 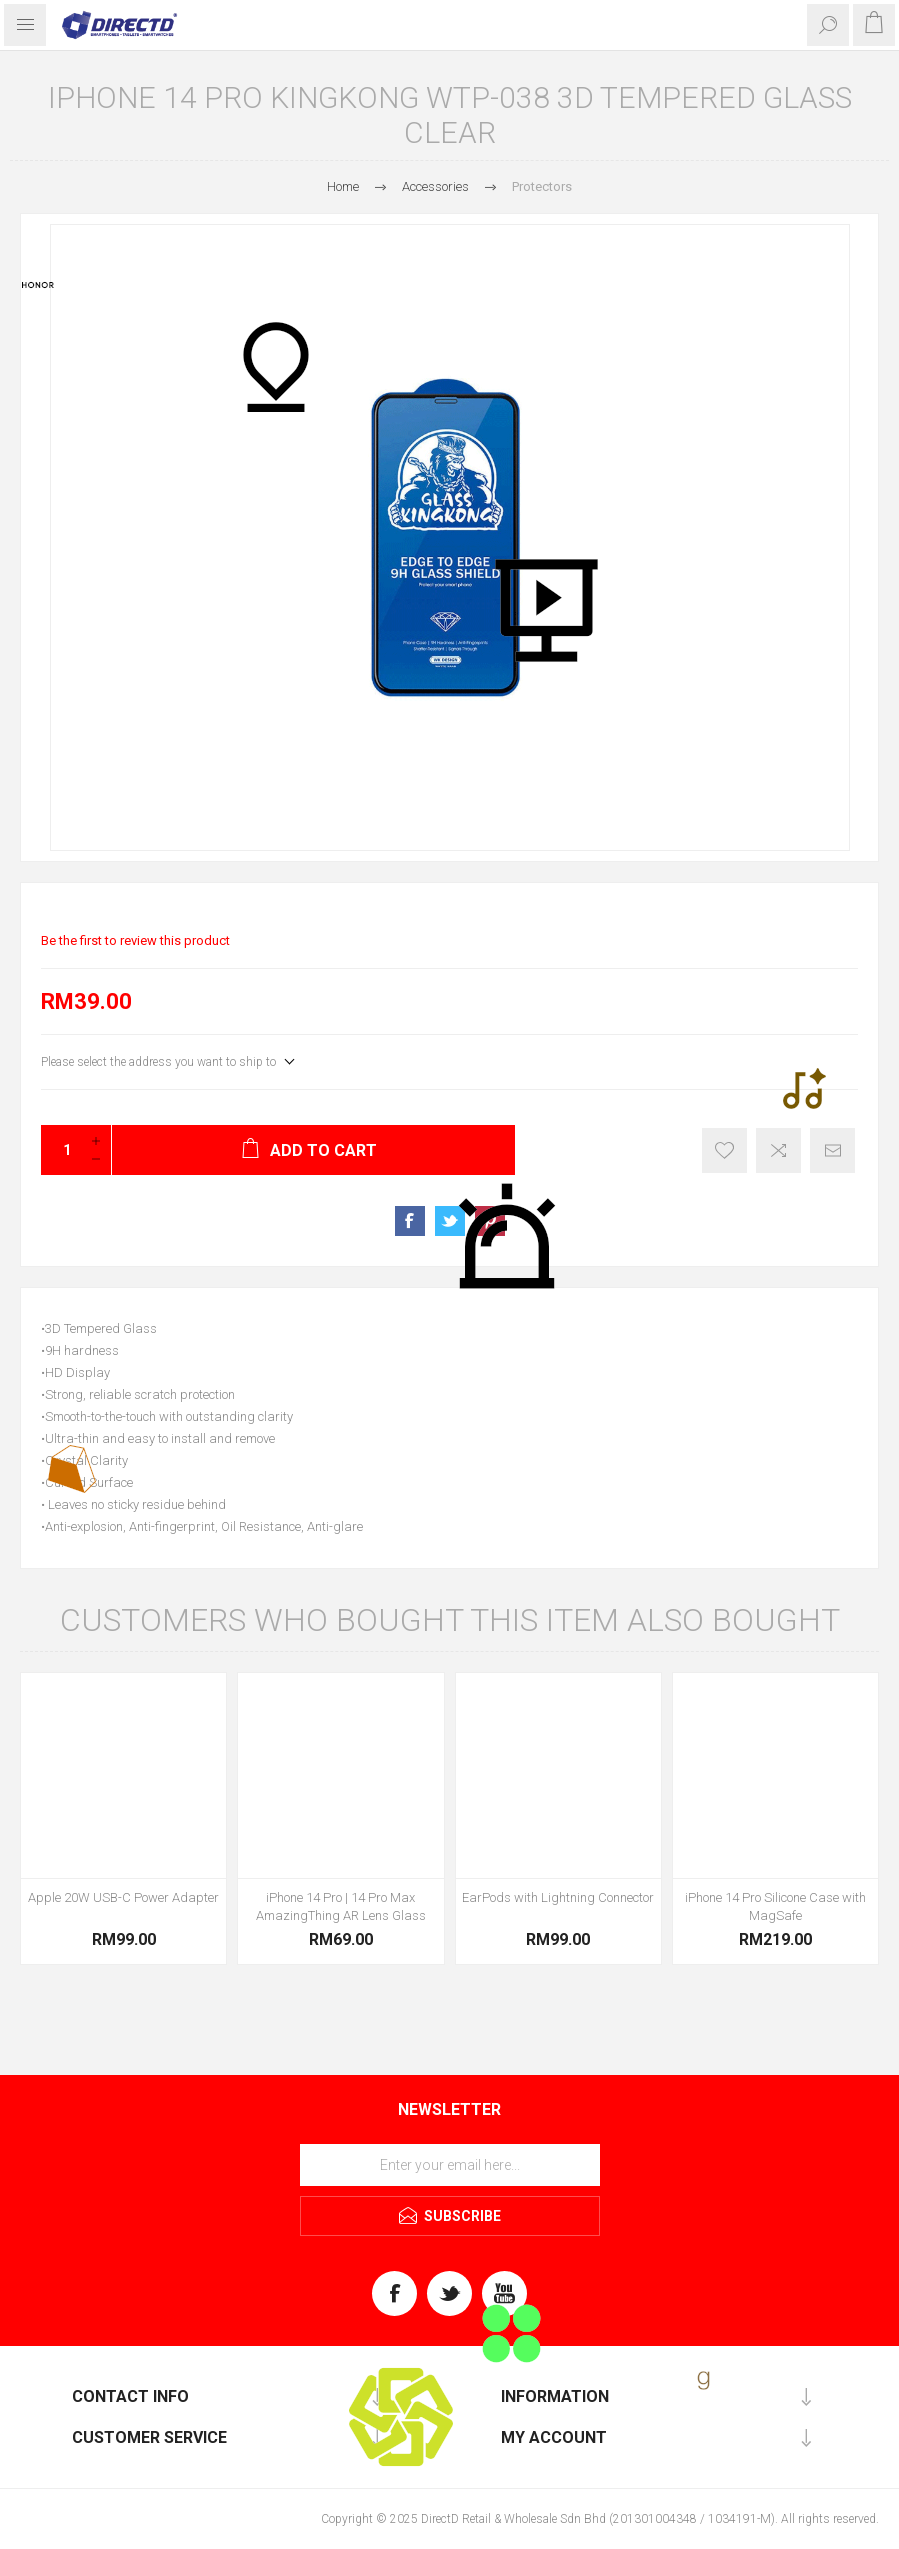 I want to click on mark a location on the map, so click(x=276, y=363).